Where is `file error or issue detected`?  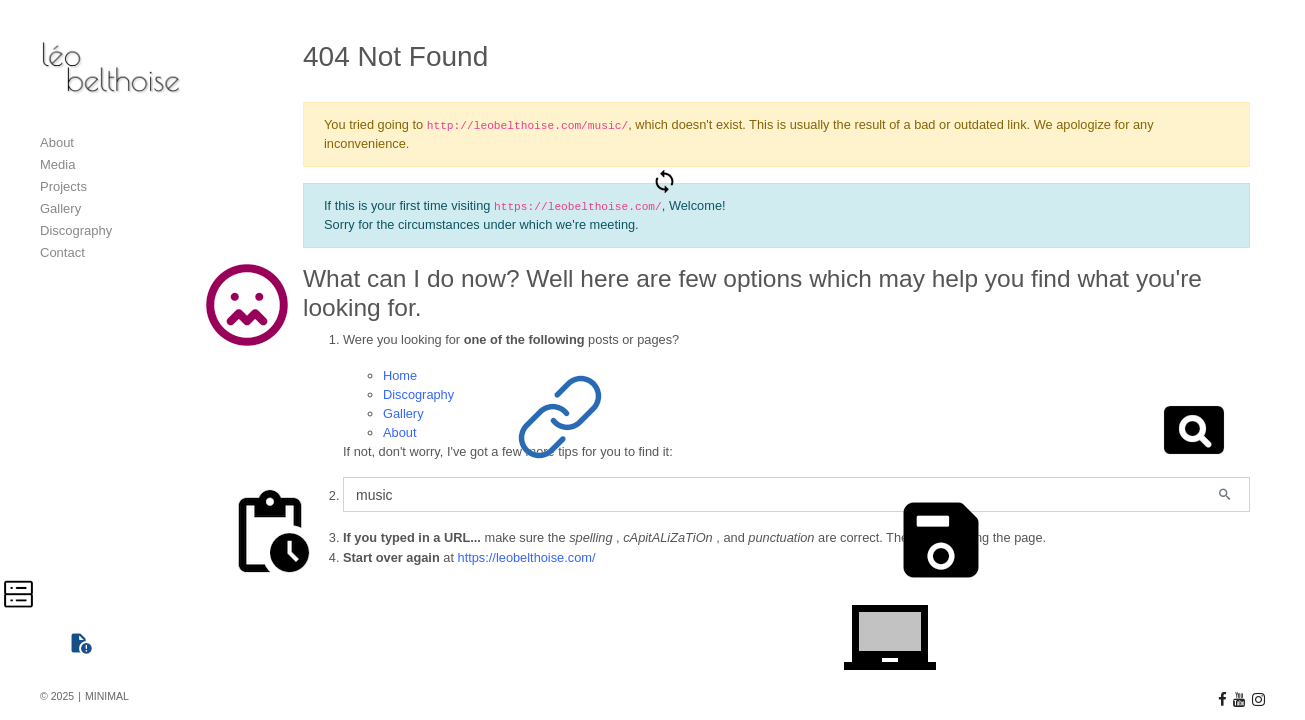
file error or issue detected is located at coordinates (81, 643).